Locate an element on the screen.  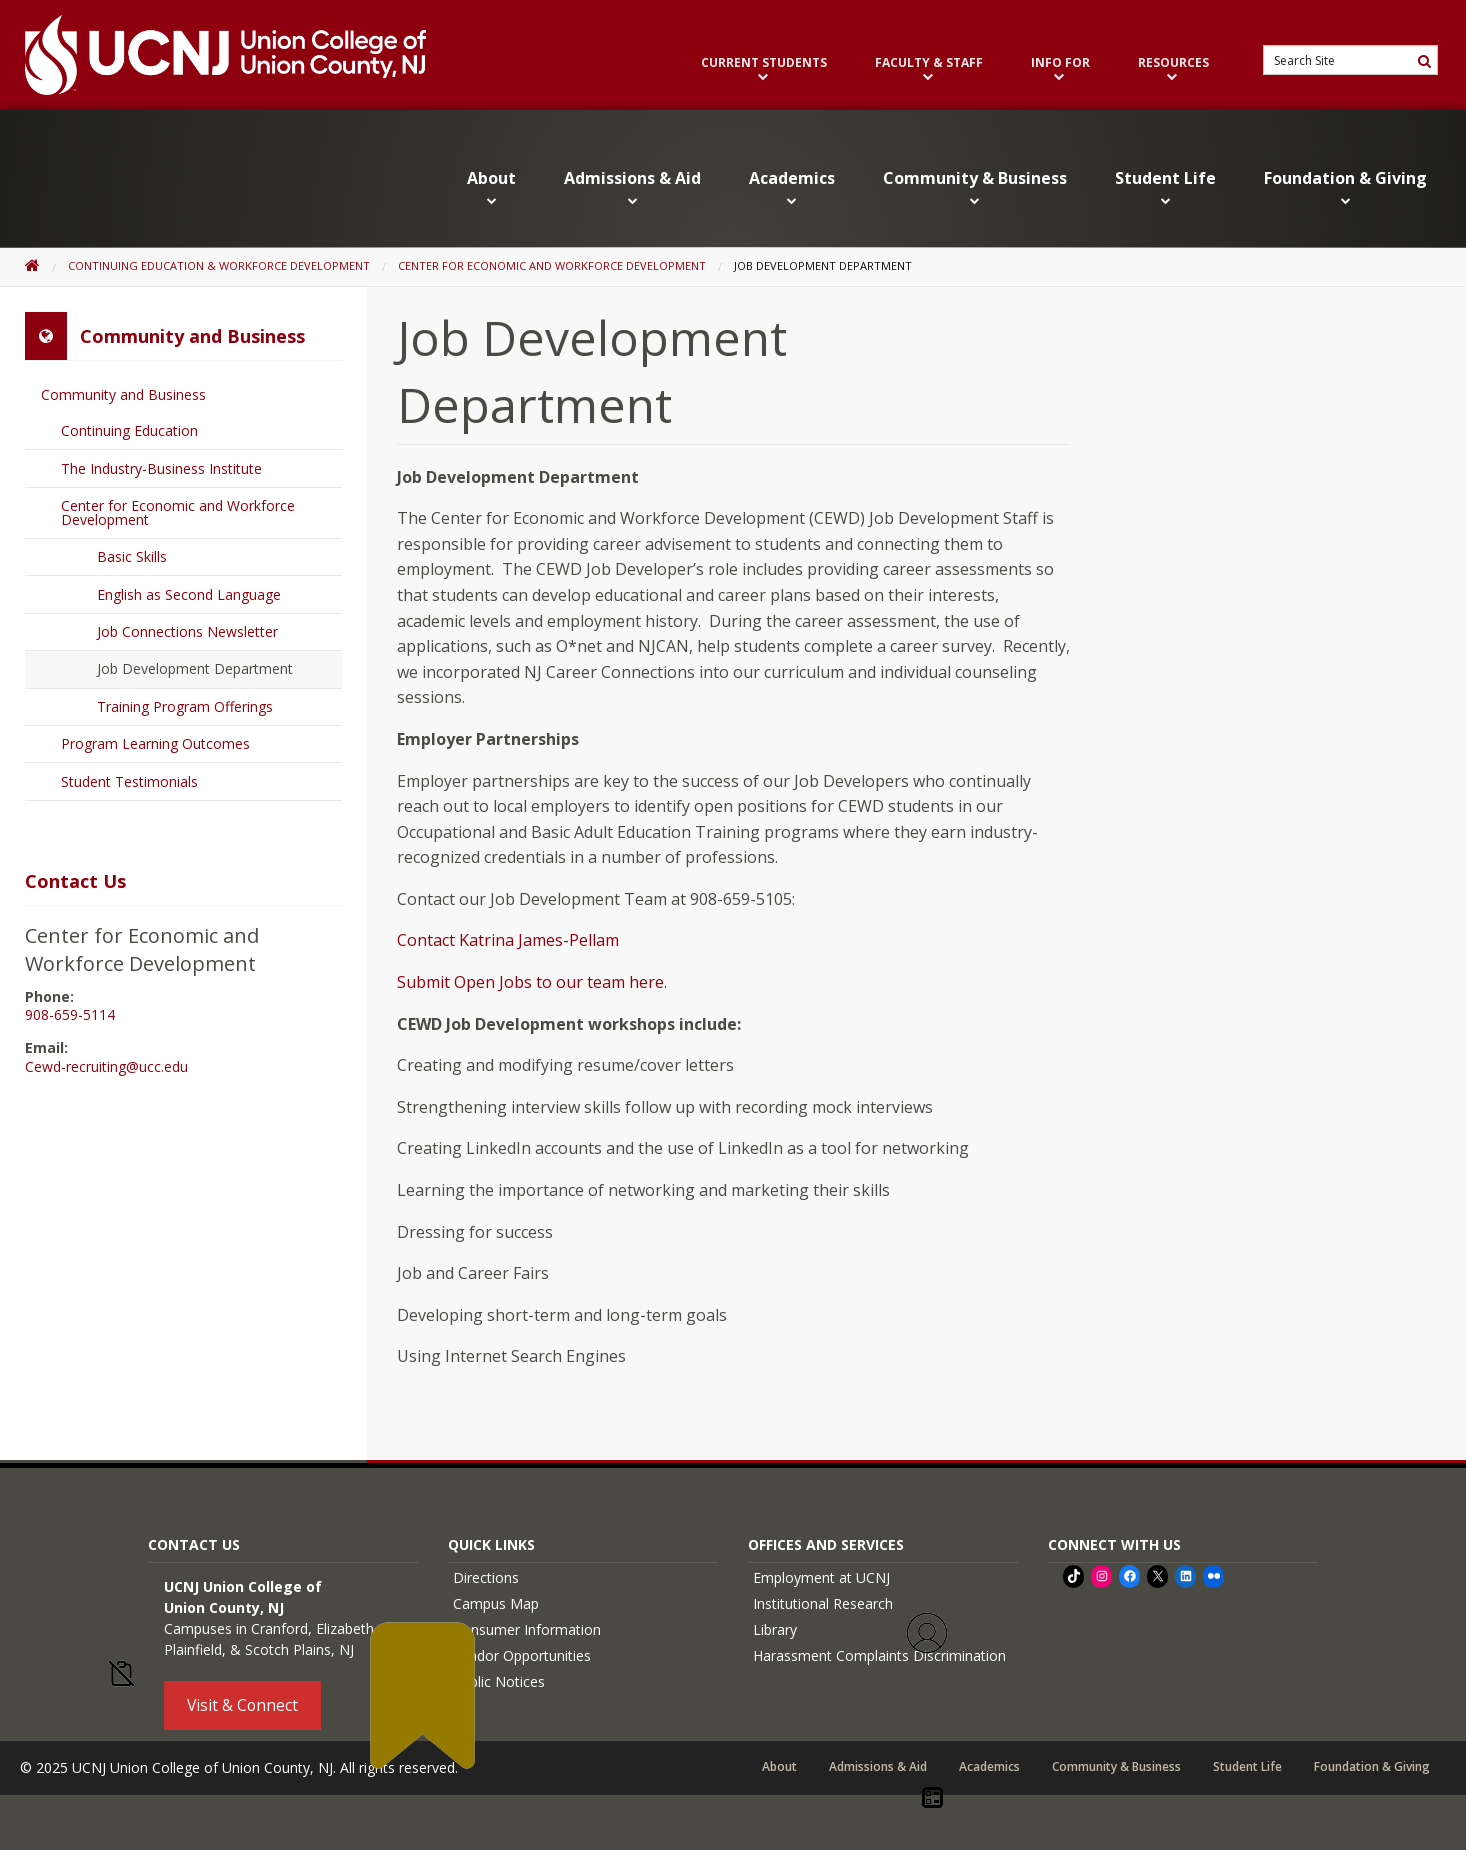
view your profile is located at coordinates (927, 1633).